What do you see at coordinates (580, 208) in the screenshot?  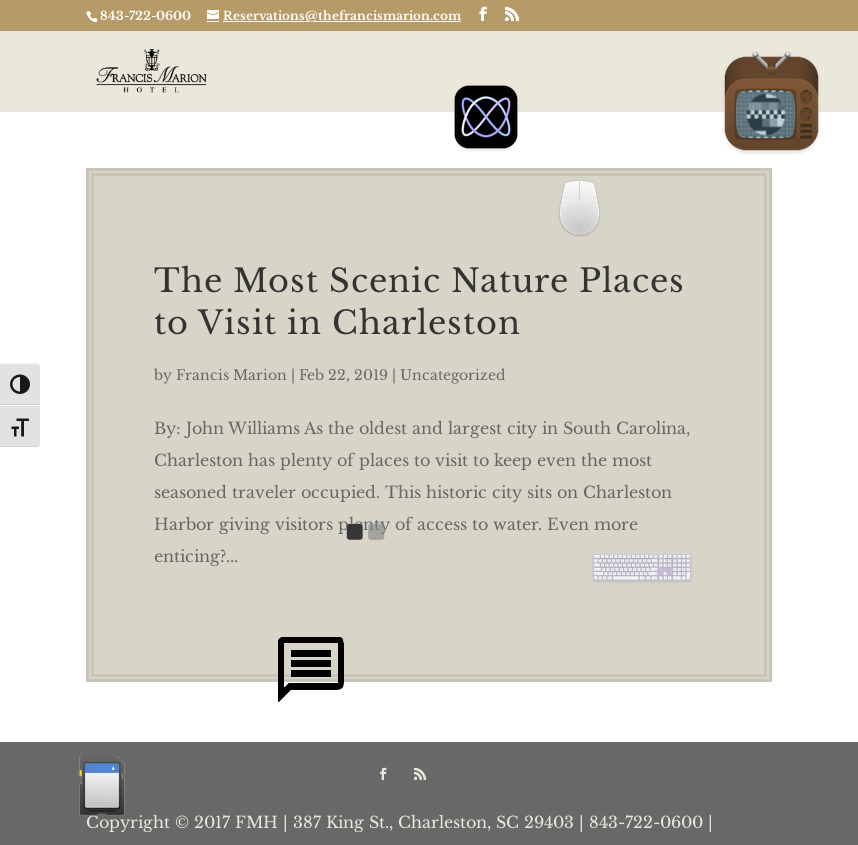 I see `mouse input device settings` at bounding box center [580, 208].